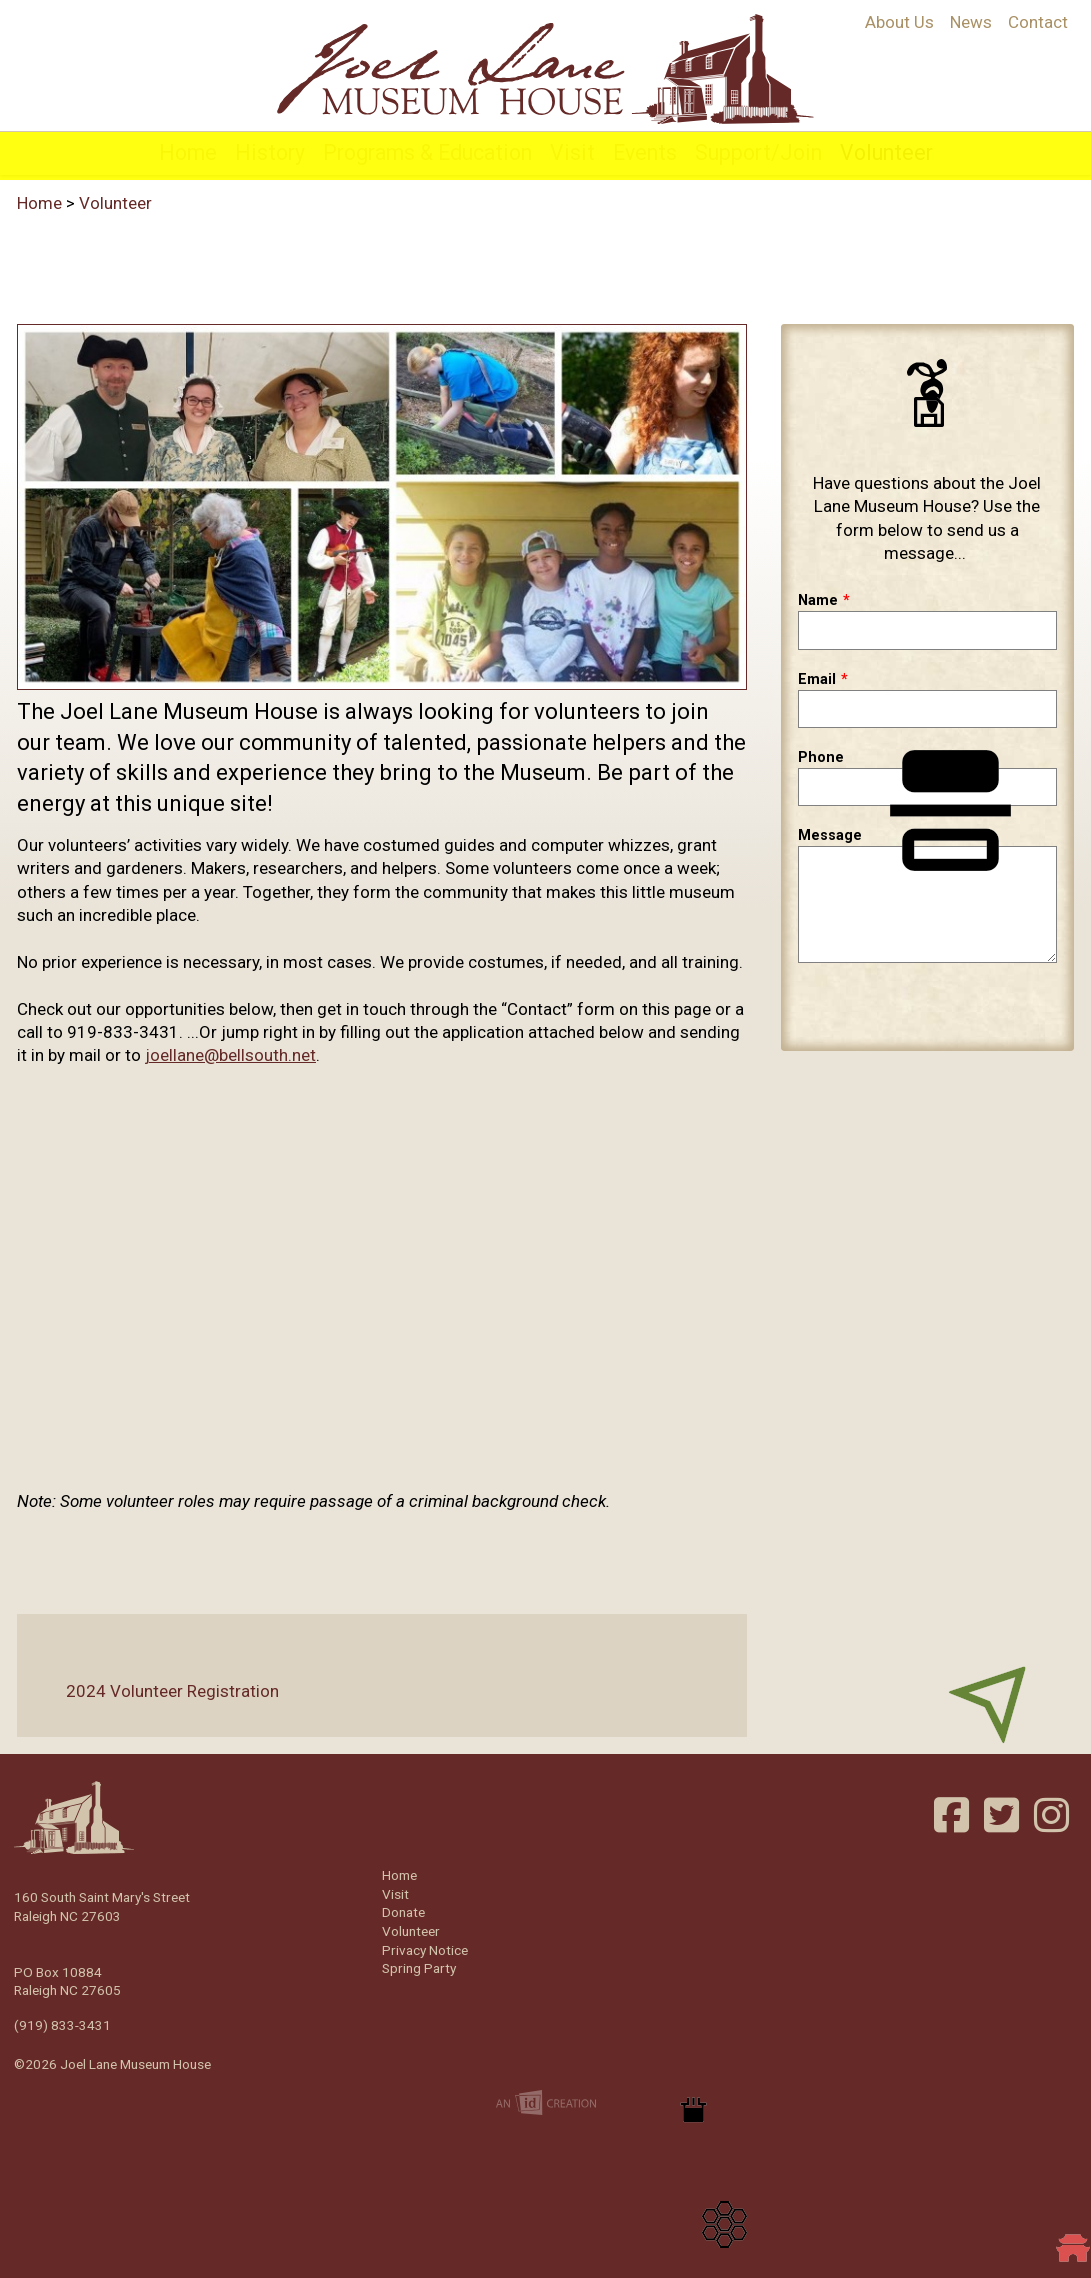 The image size is (1091, 2278). What do you see at coordinates (1073, 2248) in the screenshot?
I see `access historical landmarks or monuments` at bounding box center [1073, 2248].